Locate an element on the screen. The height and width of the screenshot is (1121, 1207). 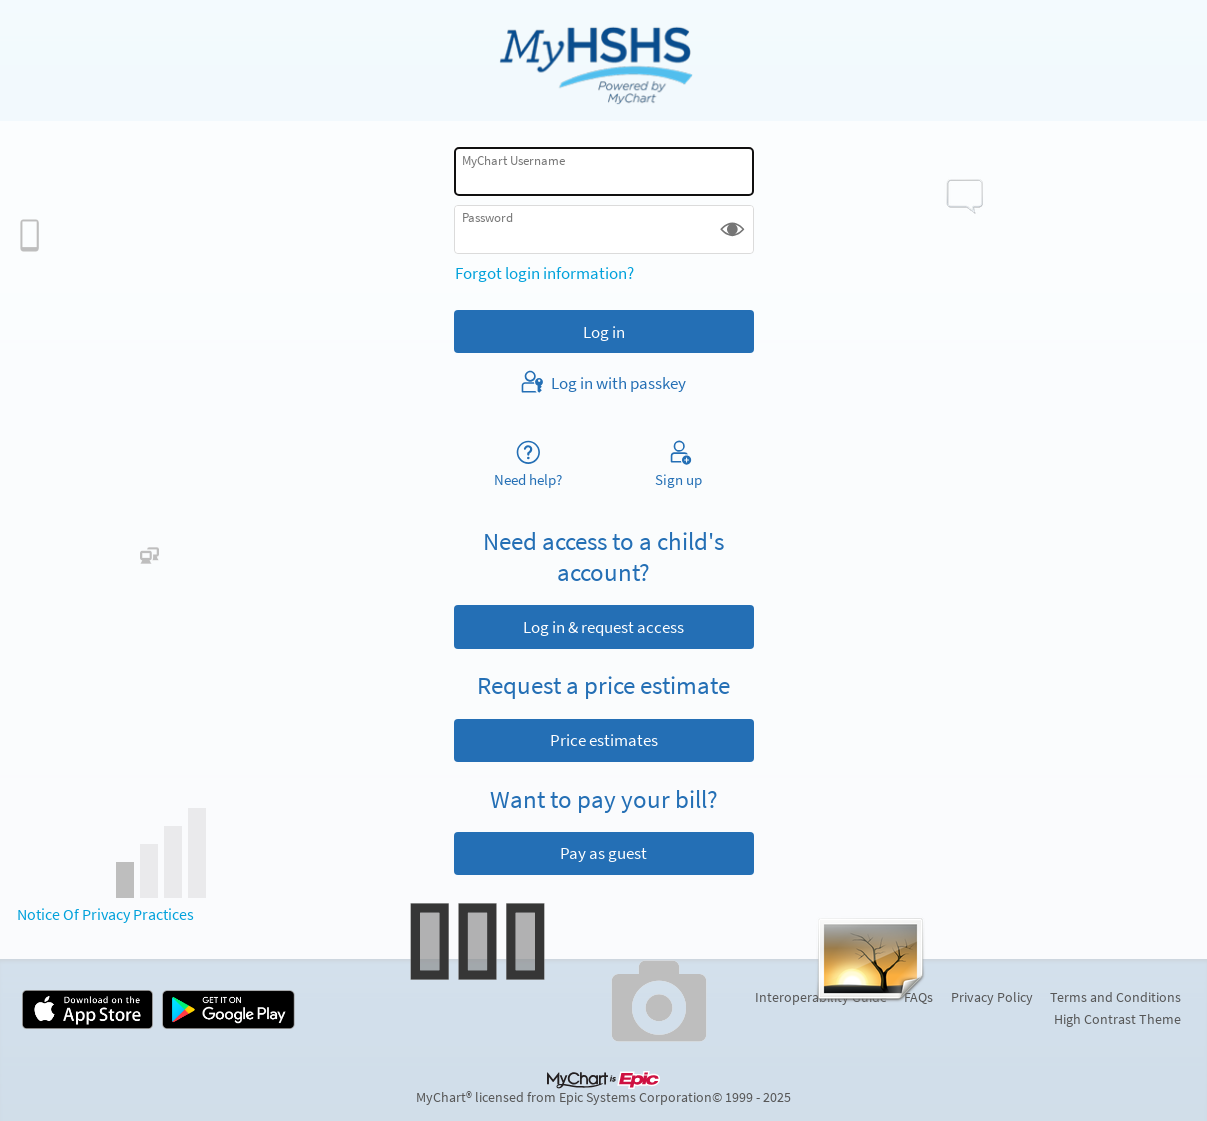
switch between open workspaces or desktops is located at coordinates (477, 941).